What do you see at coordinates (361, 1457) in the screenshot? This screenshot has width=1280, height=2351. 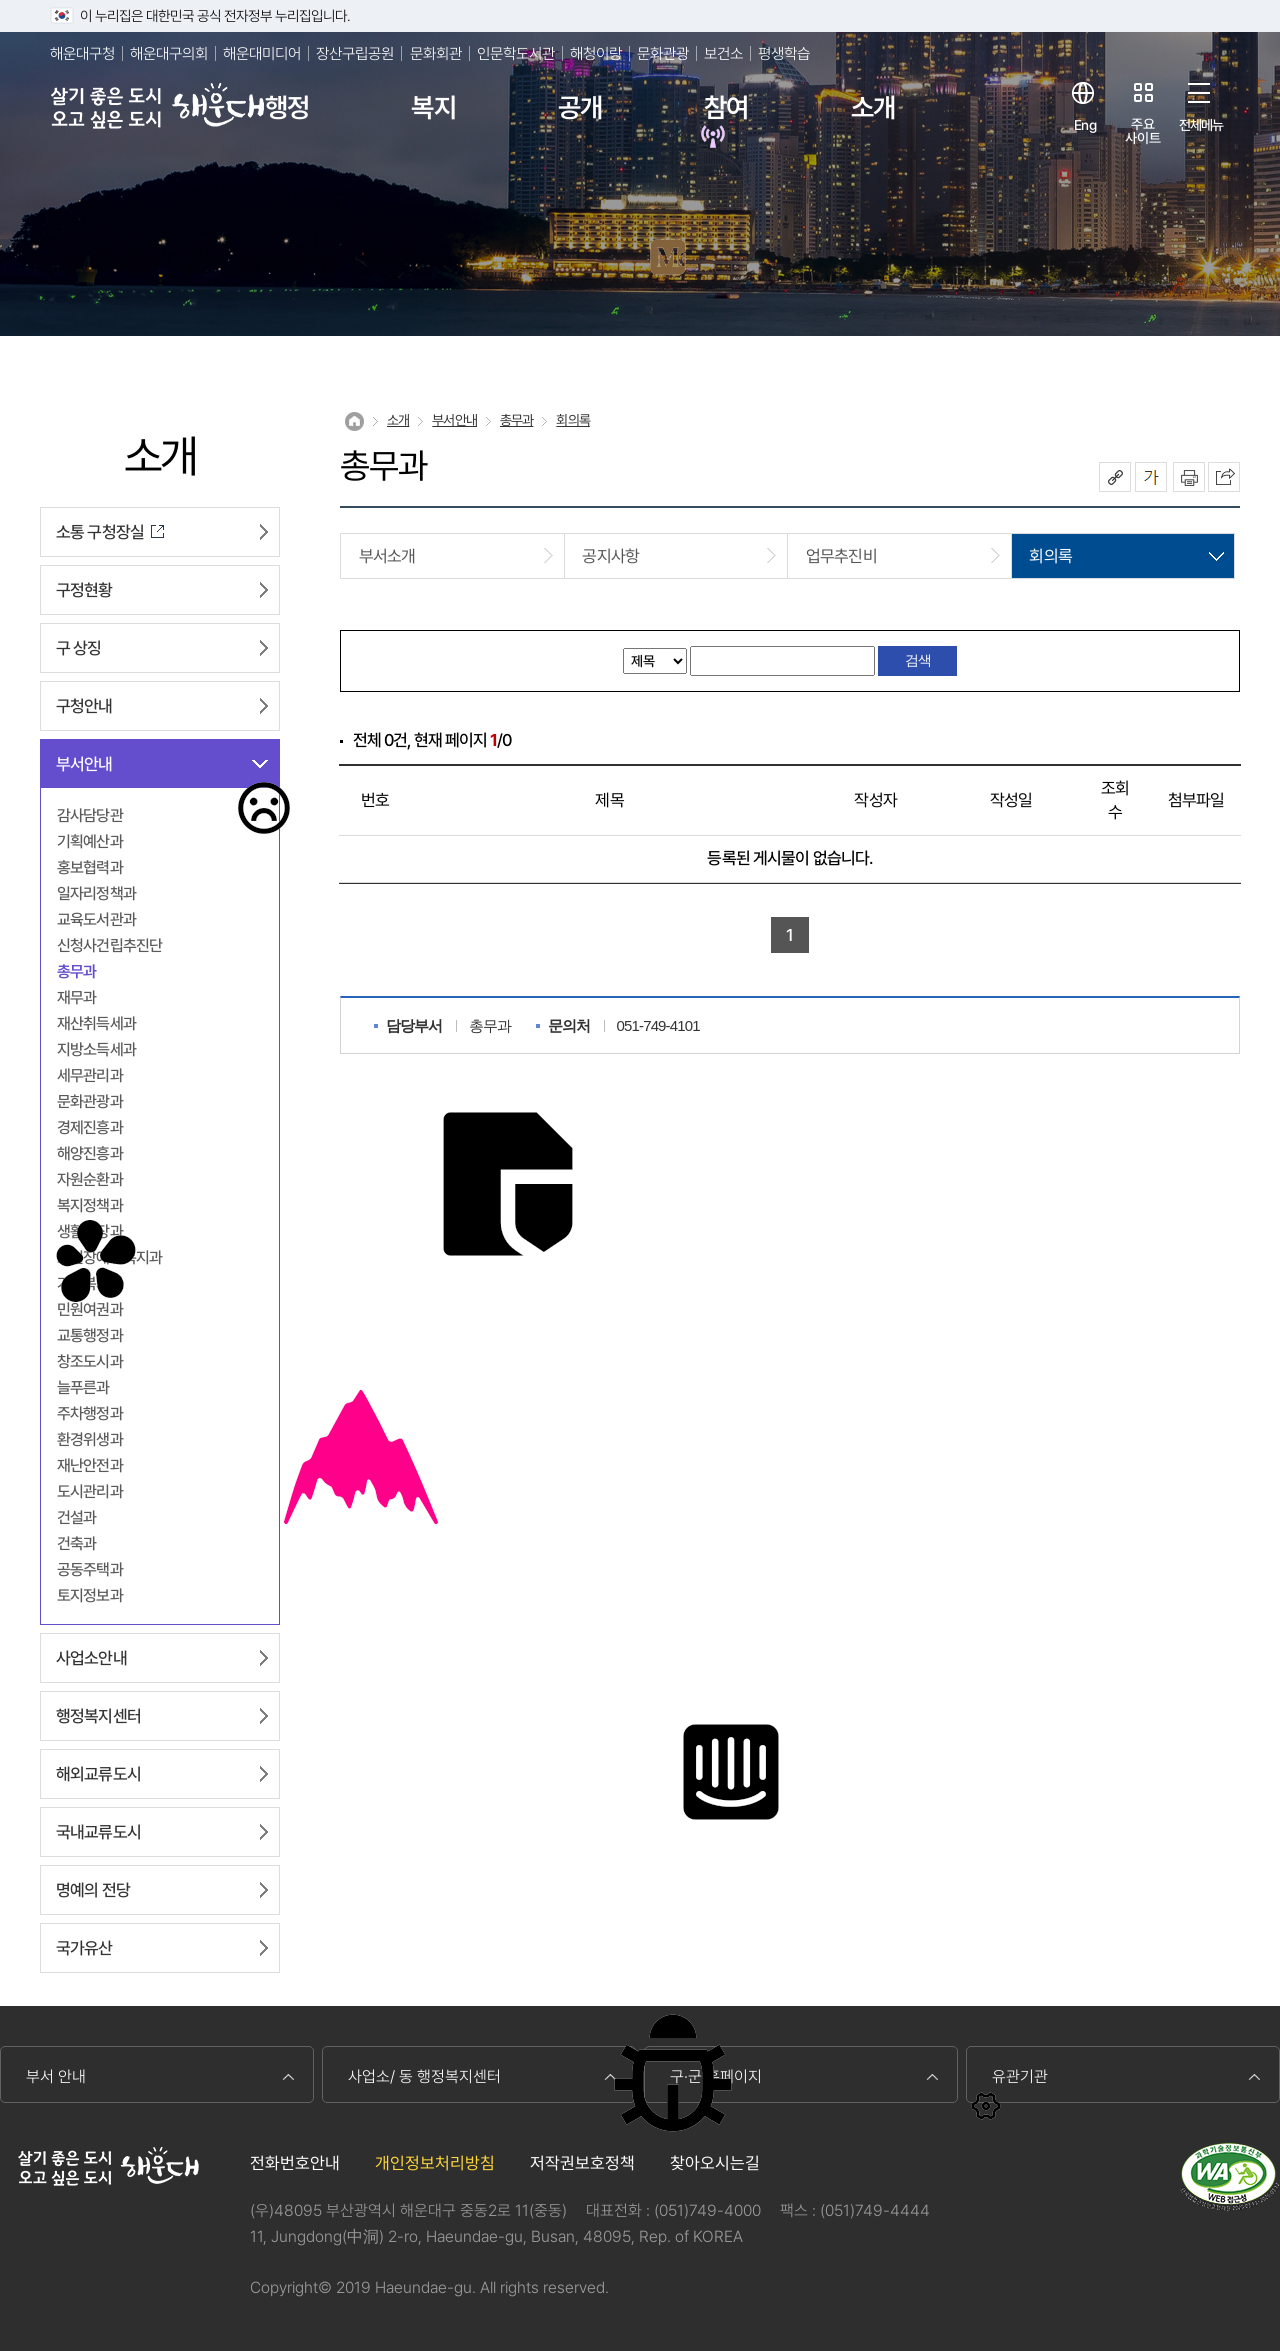 I see `burton snowboards brand logo` at bounding box center [361, 1457].